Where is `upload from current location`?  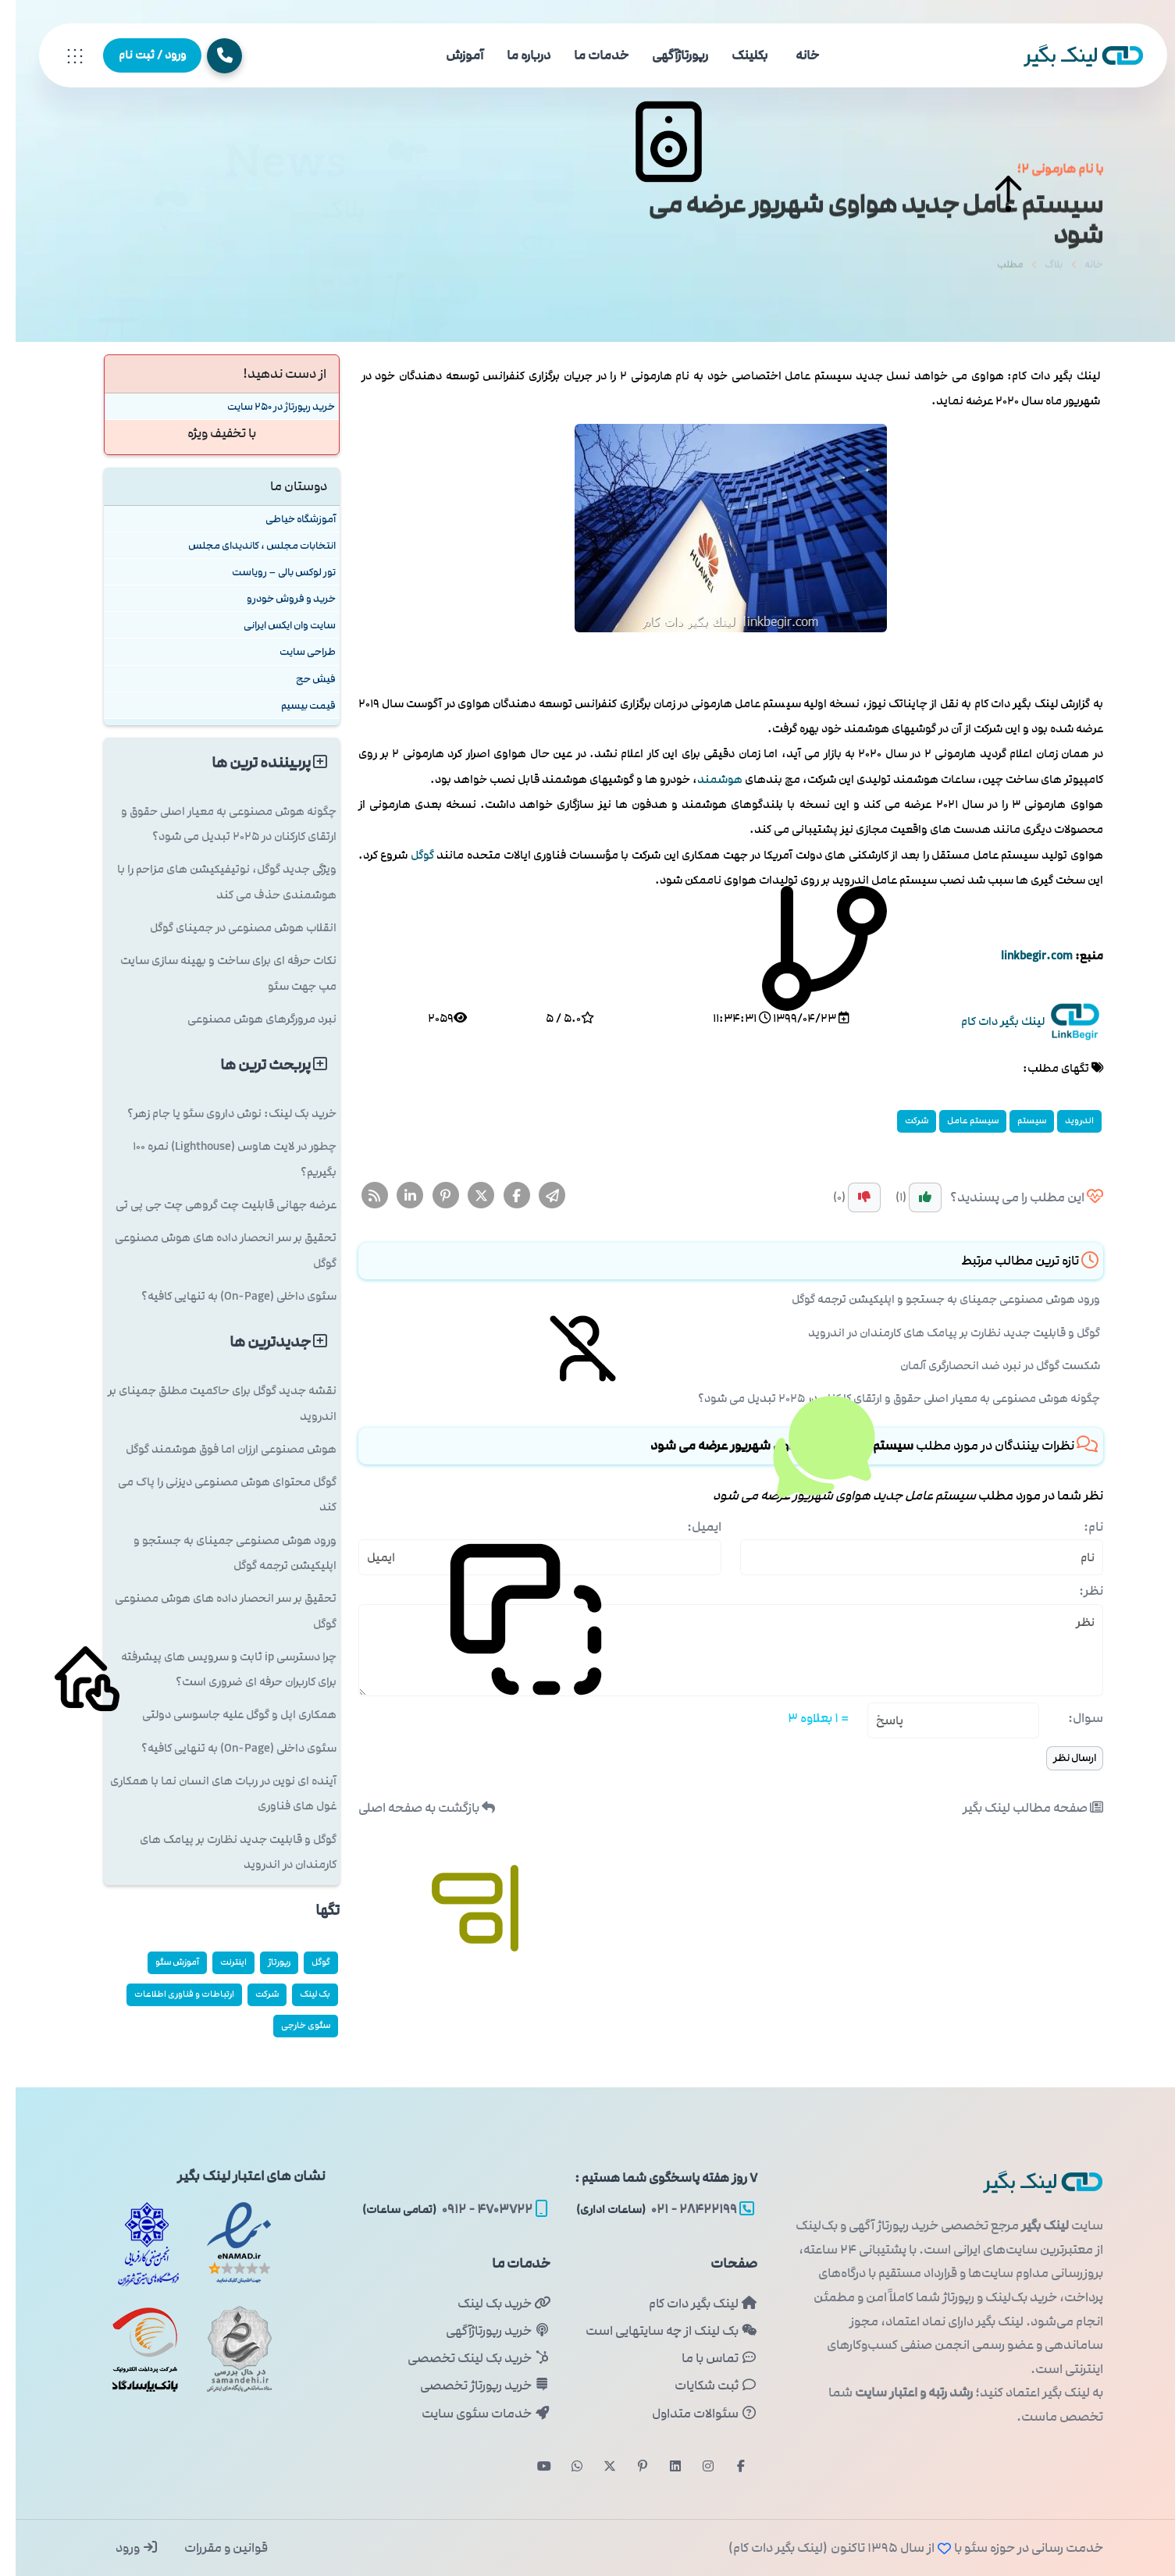 upload from current location is located at coordinates (1008, 194).